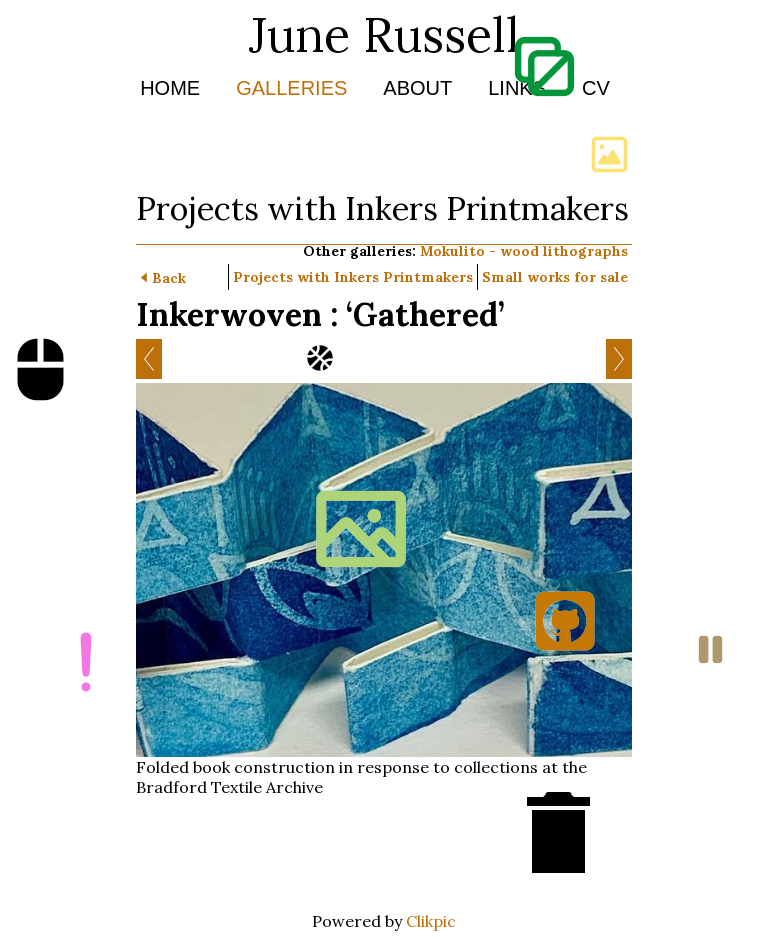 The width and height of the screenshot is (768, 939). Describe the element at coordinates (558, 832) in the screenshot. I see `delete selected item` at that location.